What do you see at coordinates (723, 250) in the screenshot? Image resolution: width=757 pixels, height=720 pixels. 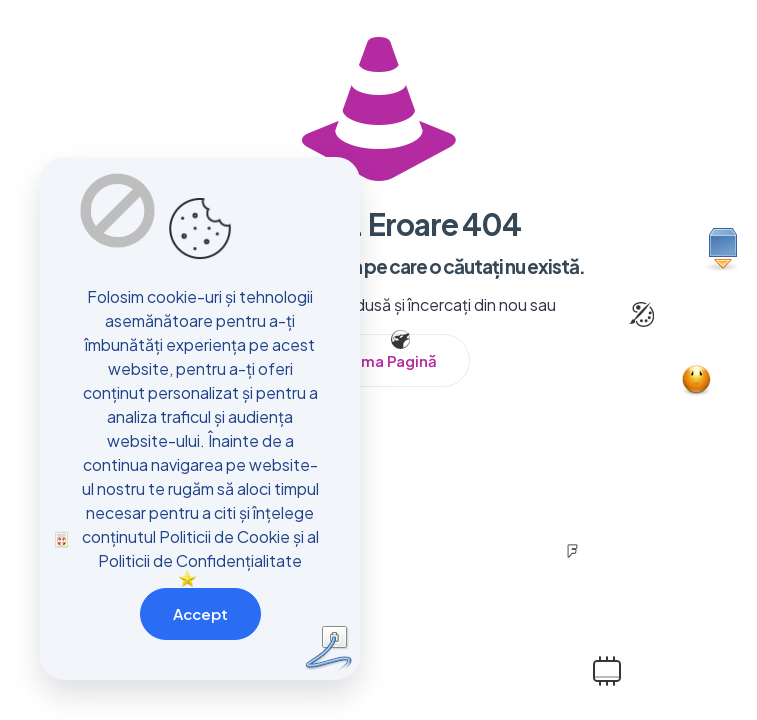 I see `insert an object or embed content` at bounding box center [723, 250].